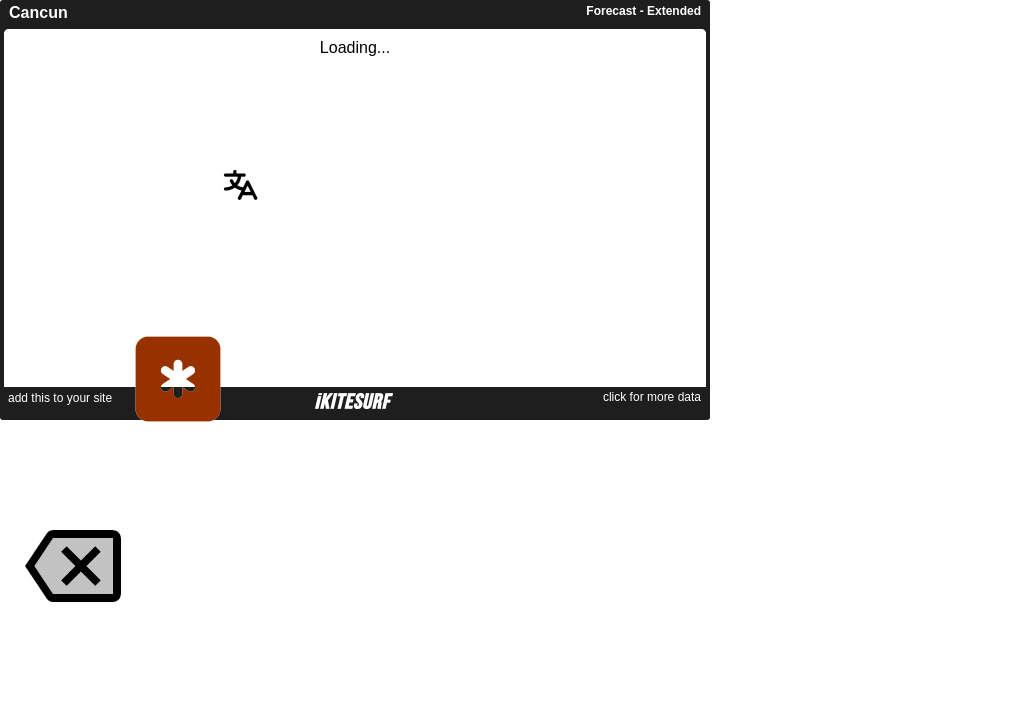  Describe the element at coordinates (178, 379) in the screenshot. I see `indicates a required field in a form` at that location.